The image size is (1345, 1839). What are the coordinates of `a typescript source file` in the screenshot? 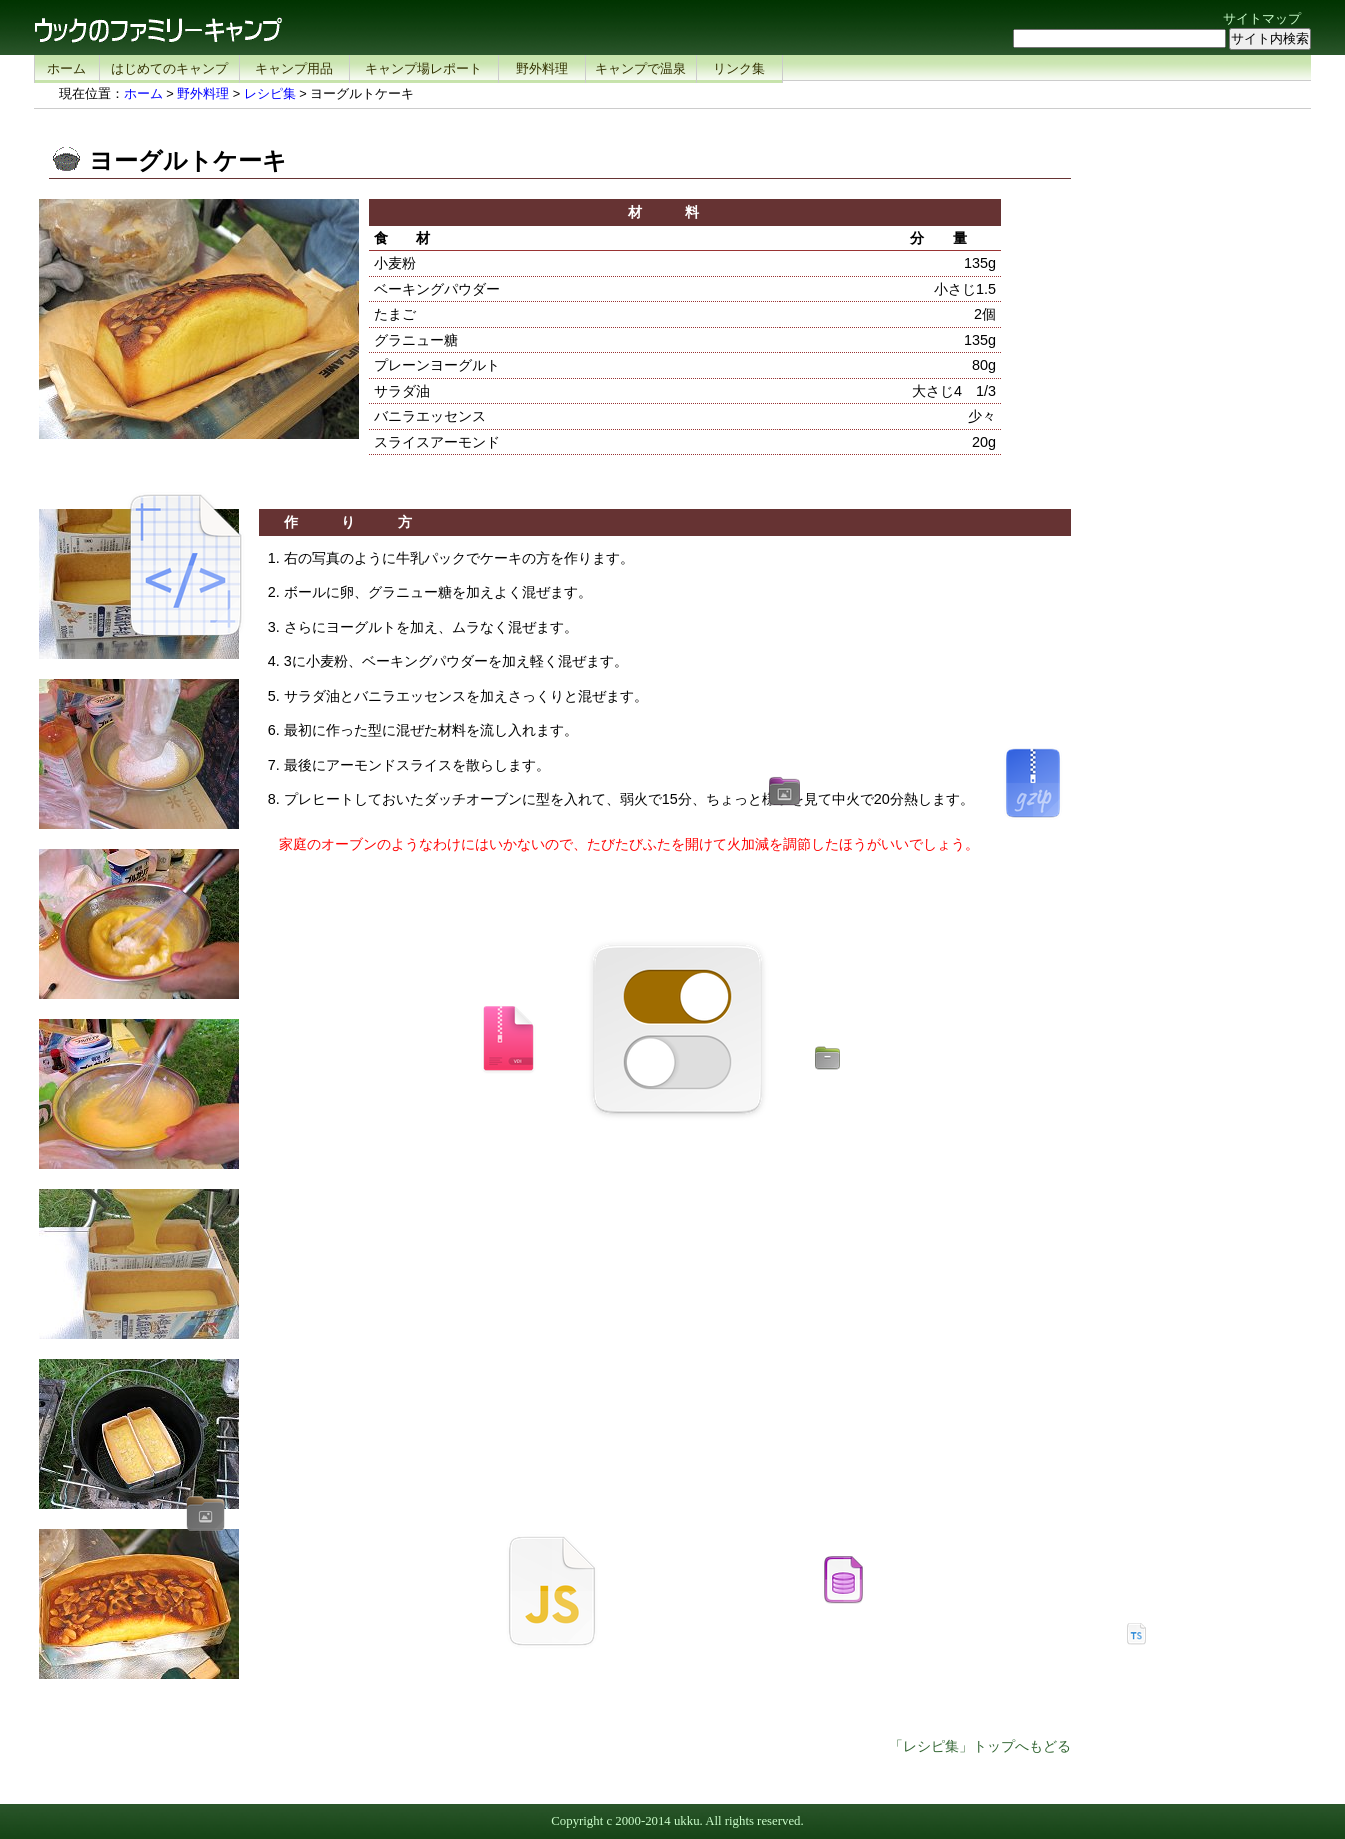 It's located at (1136, 1633).